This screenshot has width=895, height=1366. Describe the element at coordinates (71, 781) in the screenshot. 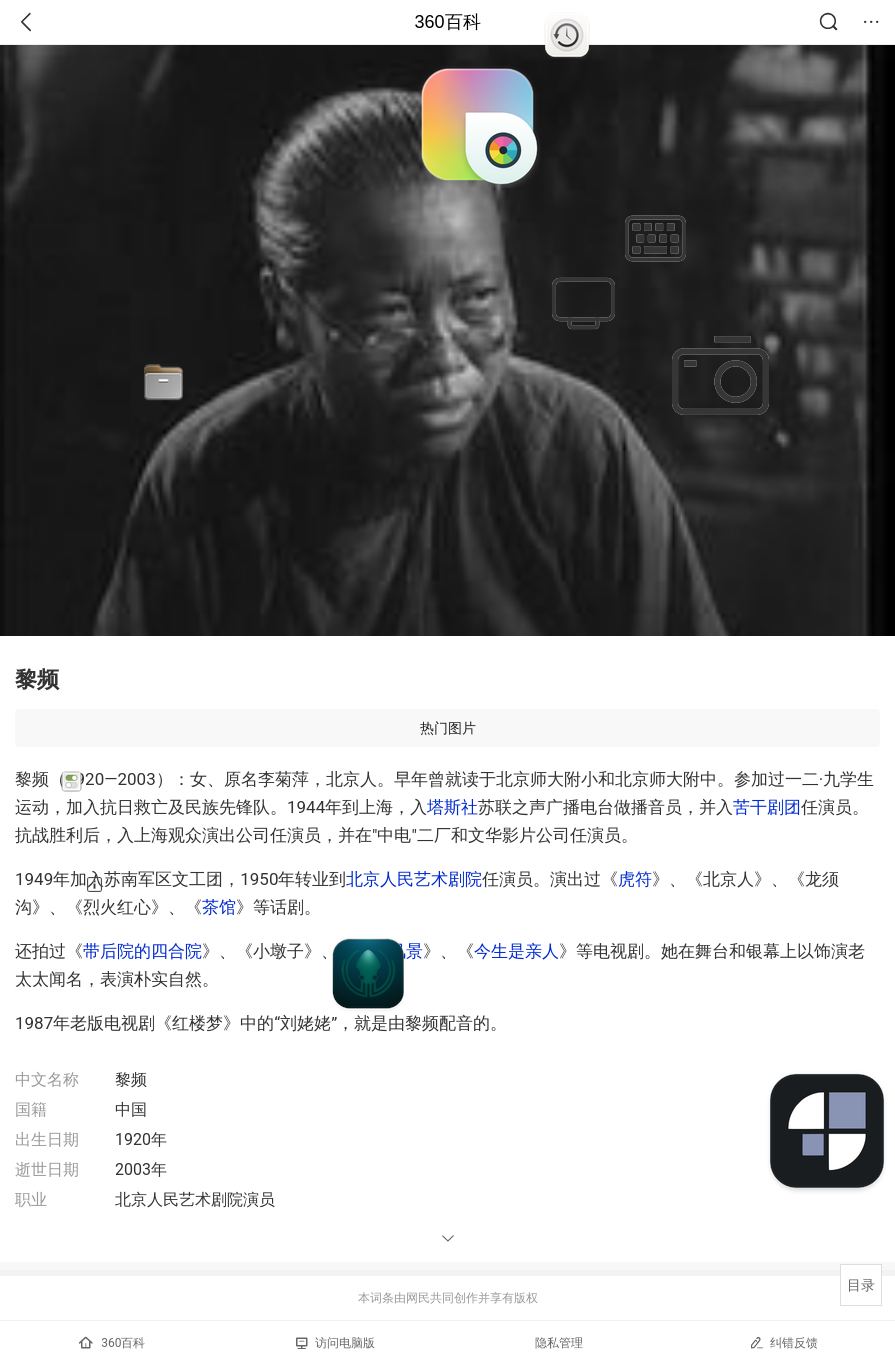

I see `open desktop preferences or settings` at that location.